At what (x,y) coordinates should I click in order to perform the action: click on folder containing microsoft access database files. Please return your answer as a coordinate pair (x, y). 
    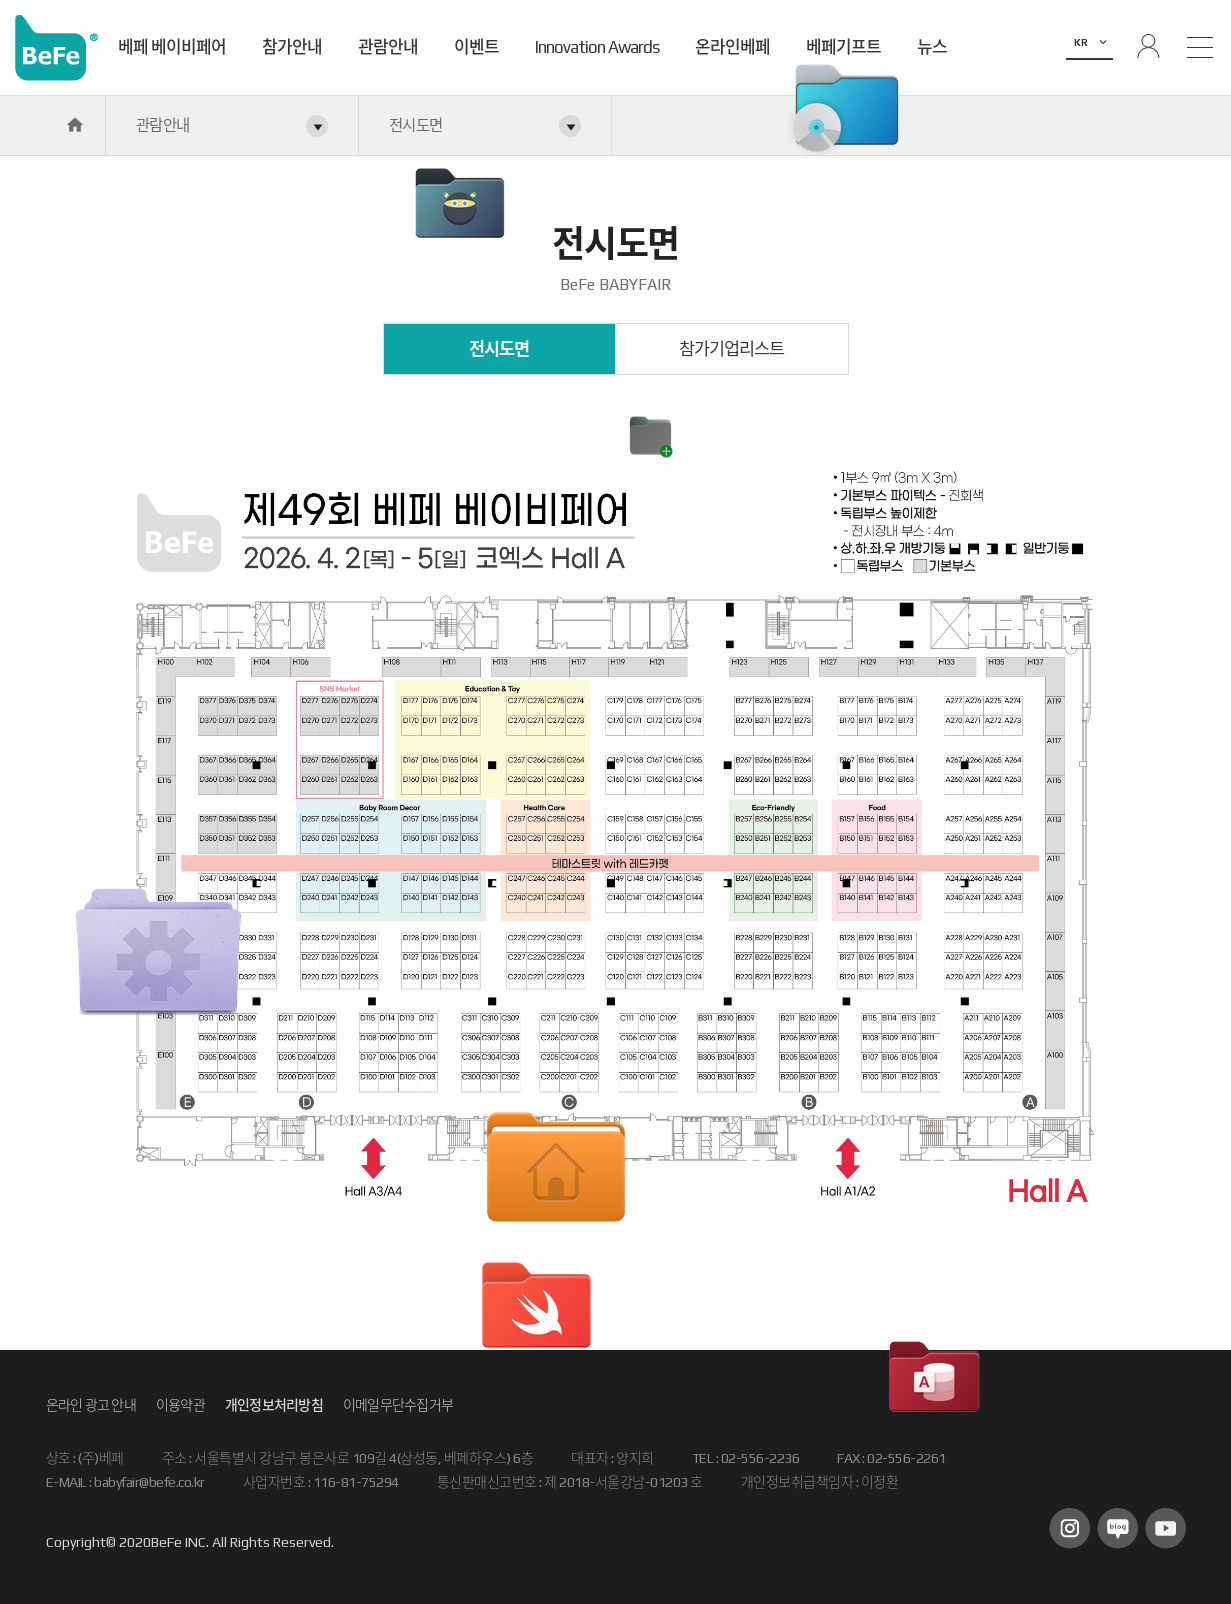
    Looking at the image, I should click on (934, 1379).